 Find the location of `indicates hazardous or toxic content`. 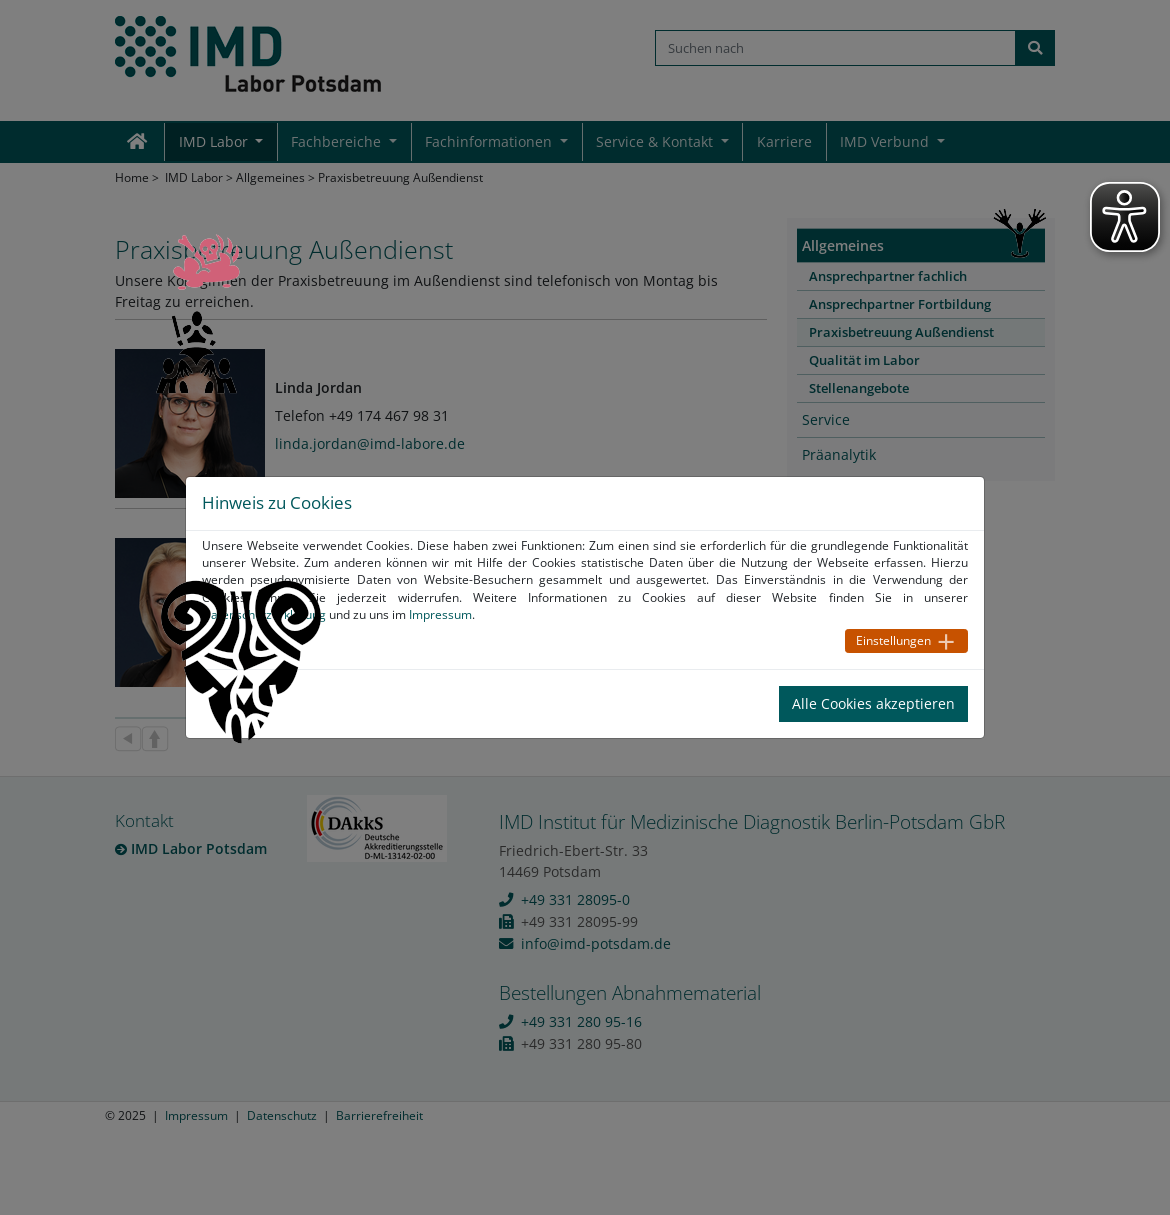

indicates hazardous or toxic content is located at coordinates (206, 256).